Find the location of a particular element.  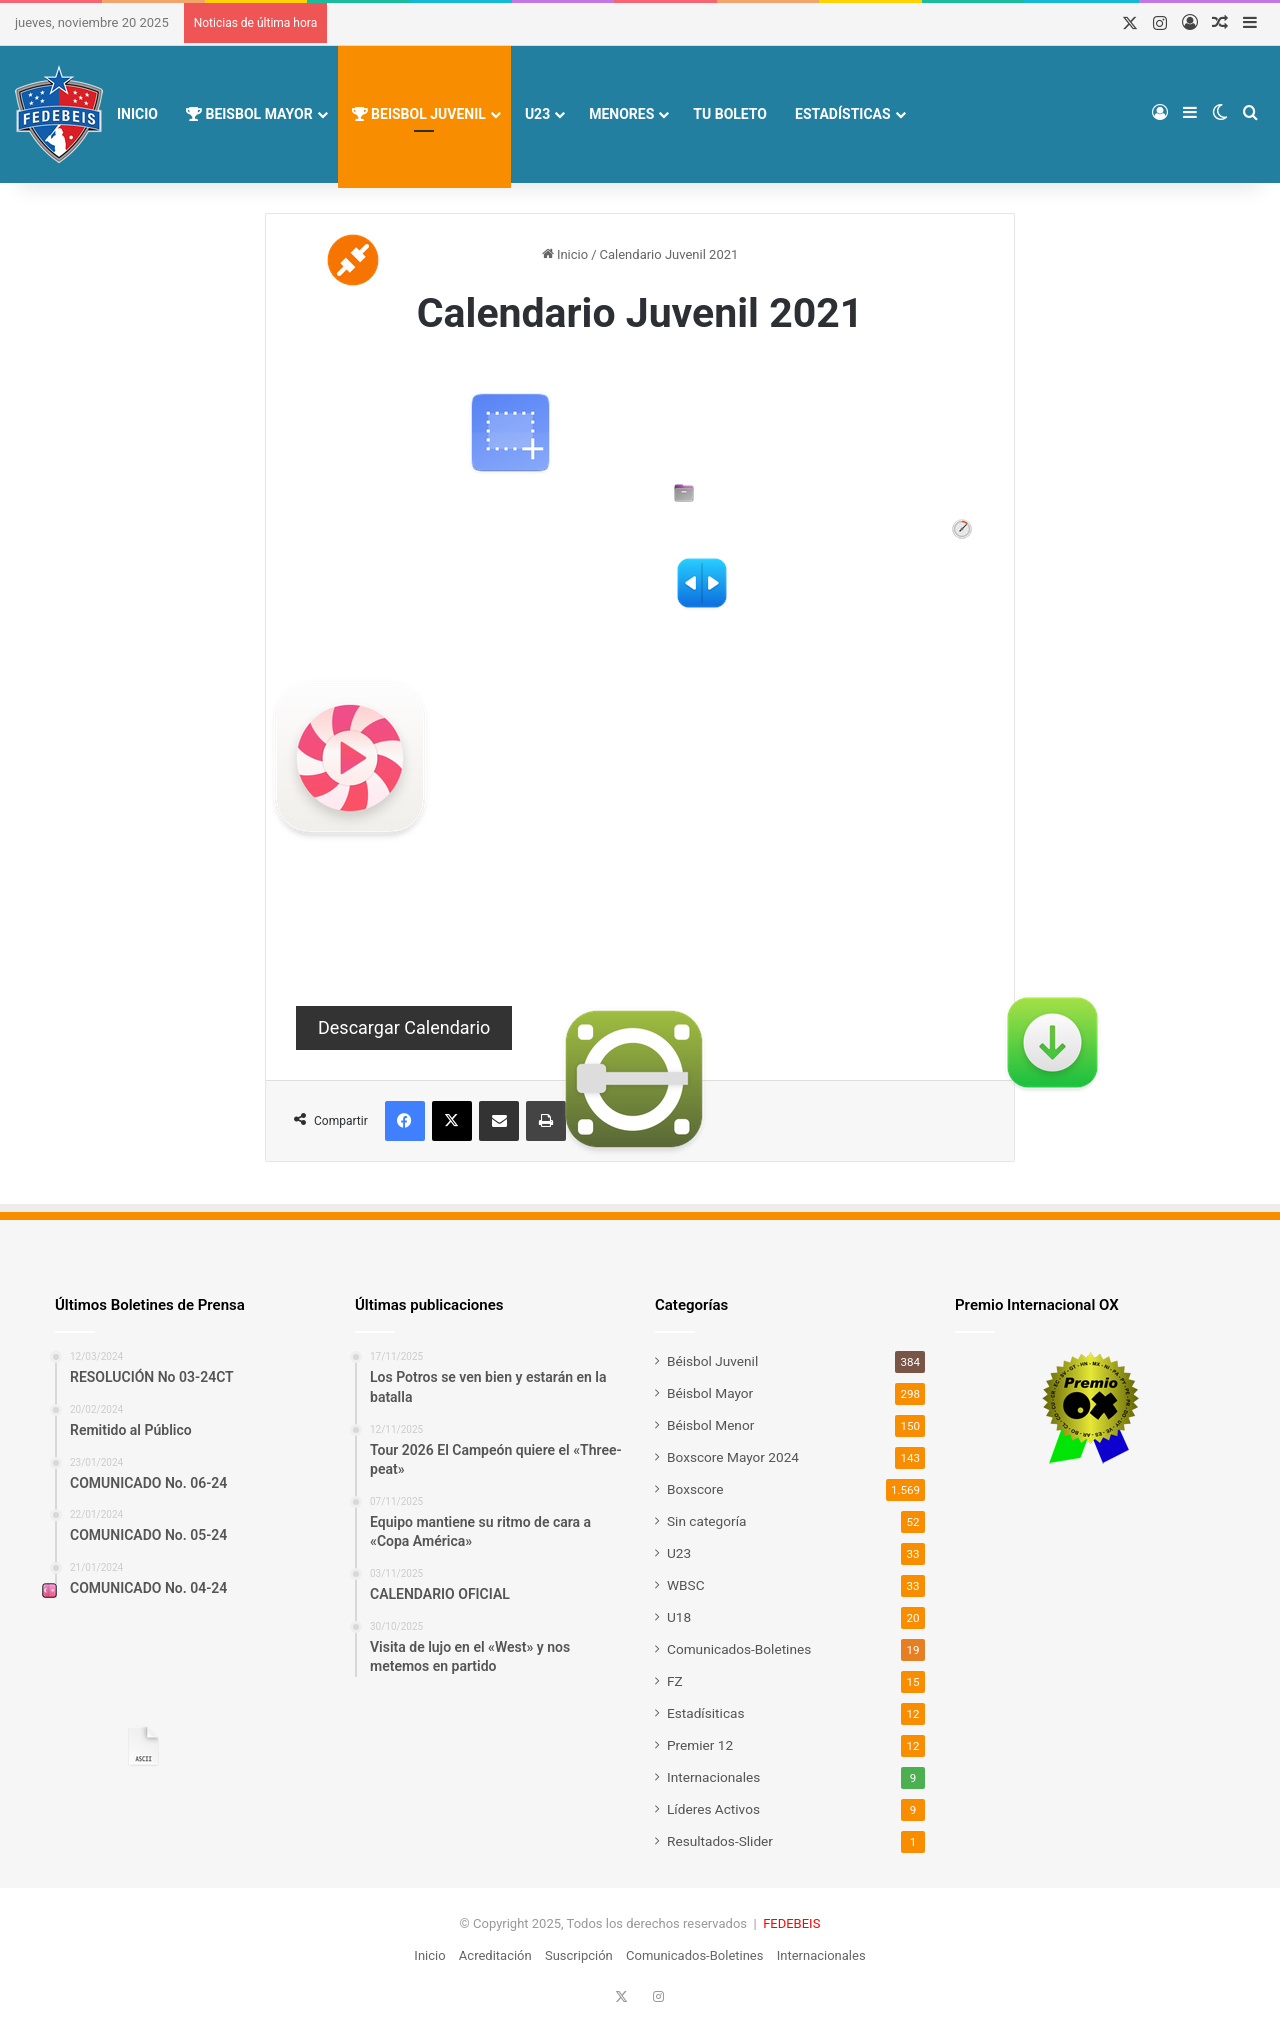

open lollypop music player is located at coordinates (350, 758).